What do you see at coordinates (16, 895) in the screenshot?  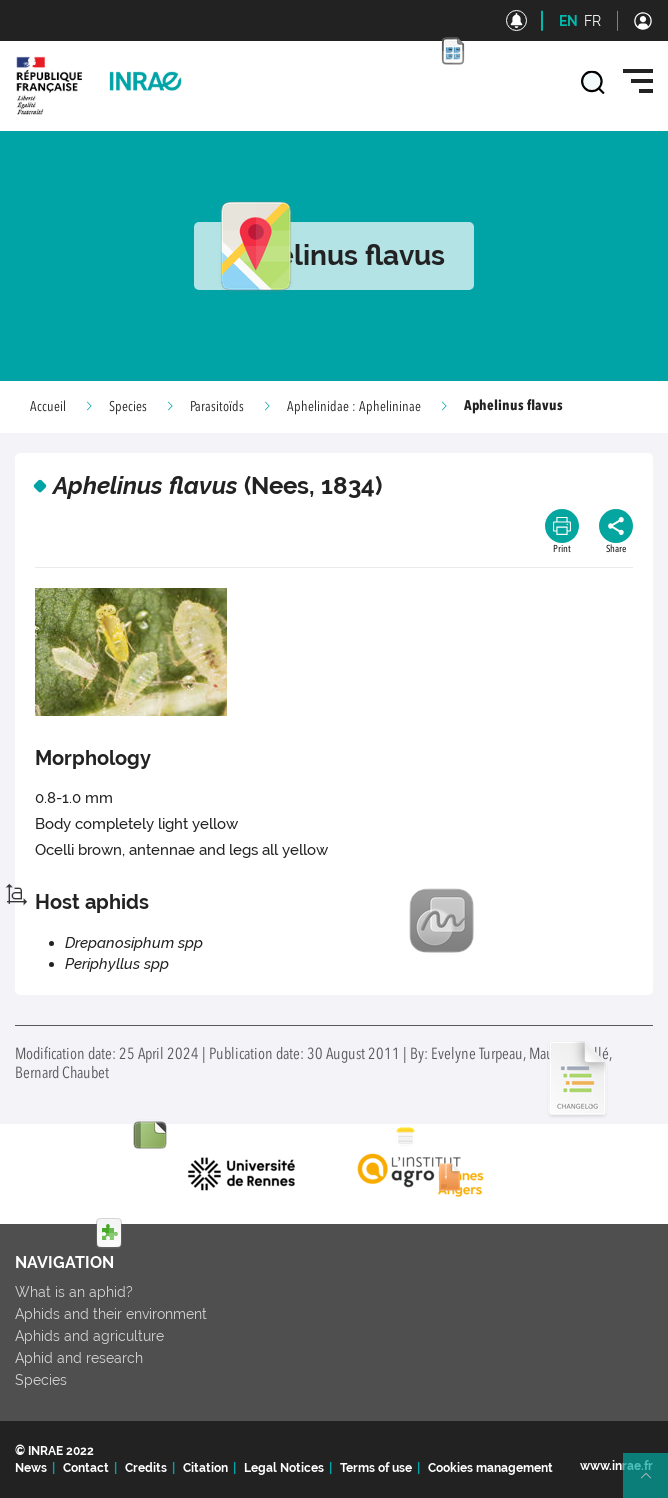 I see `open font viewer application` at bounding box center [16, 895].